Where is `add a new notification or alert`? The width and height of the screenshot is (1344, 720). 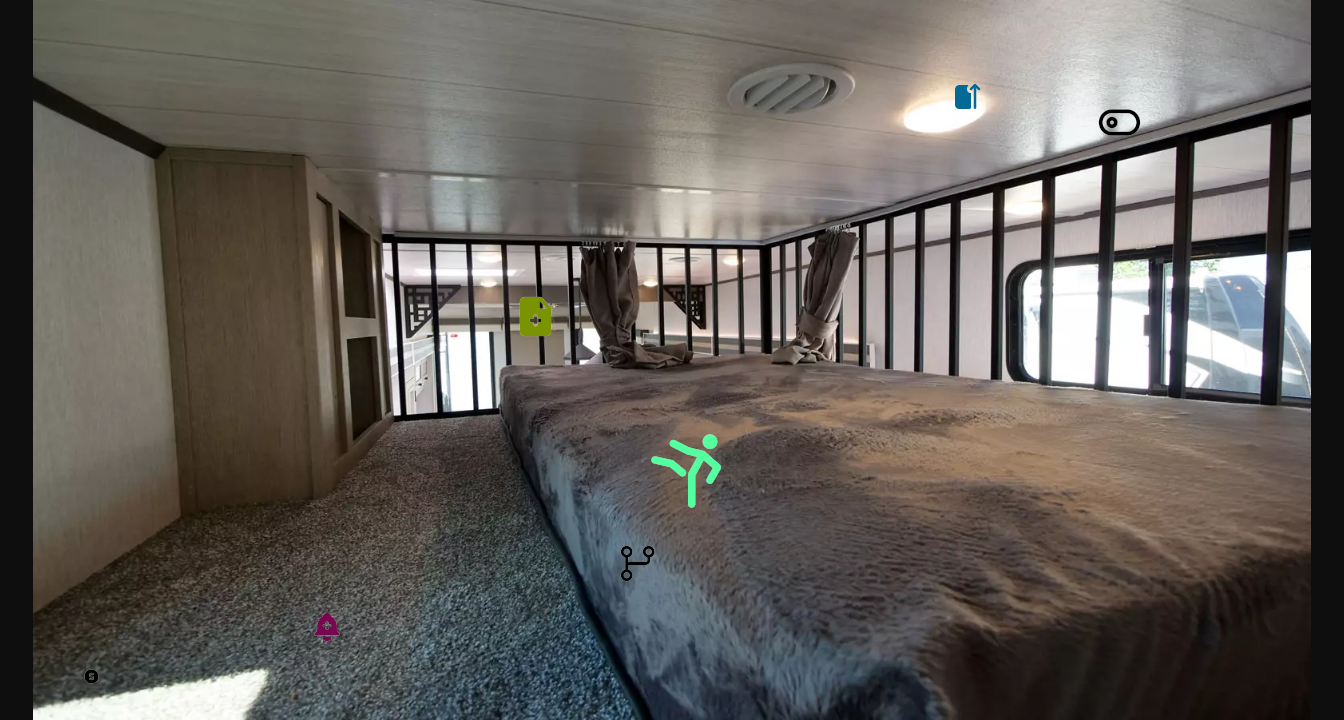 add a new notification or alert is located at coordinates (327, 627).